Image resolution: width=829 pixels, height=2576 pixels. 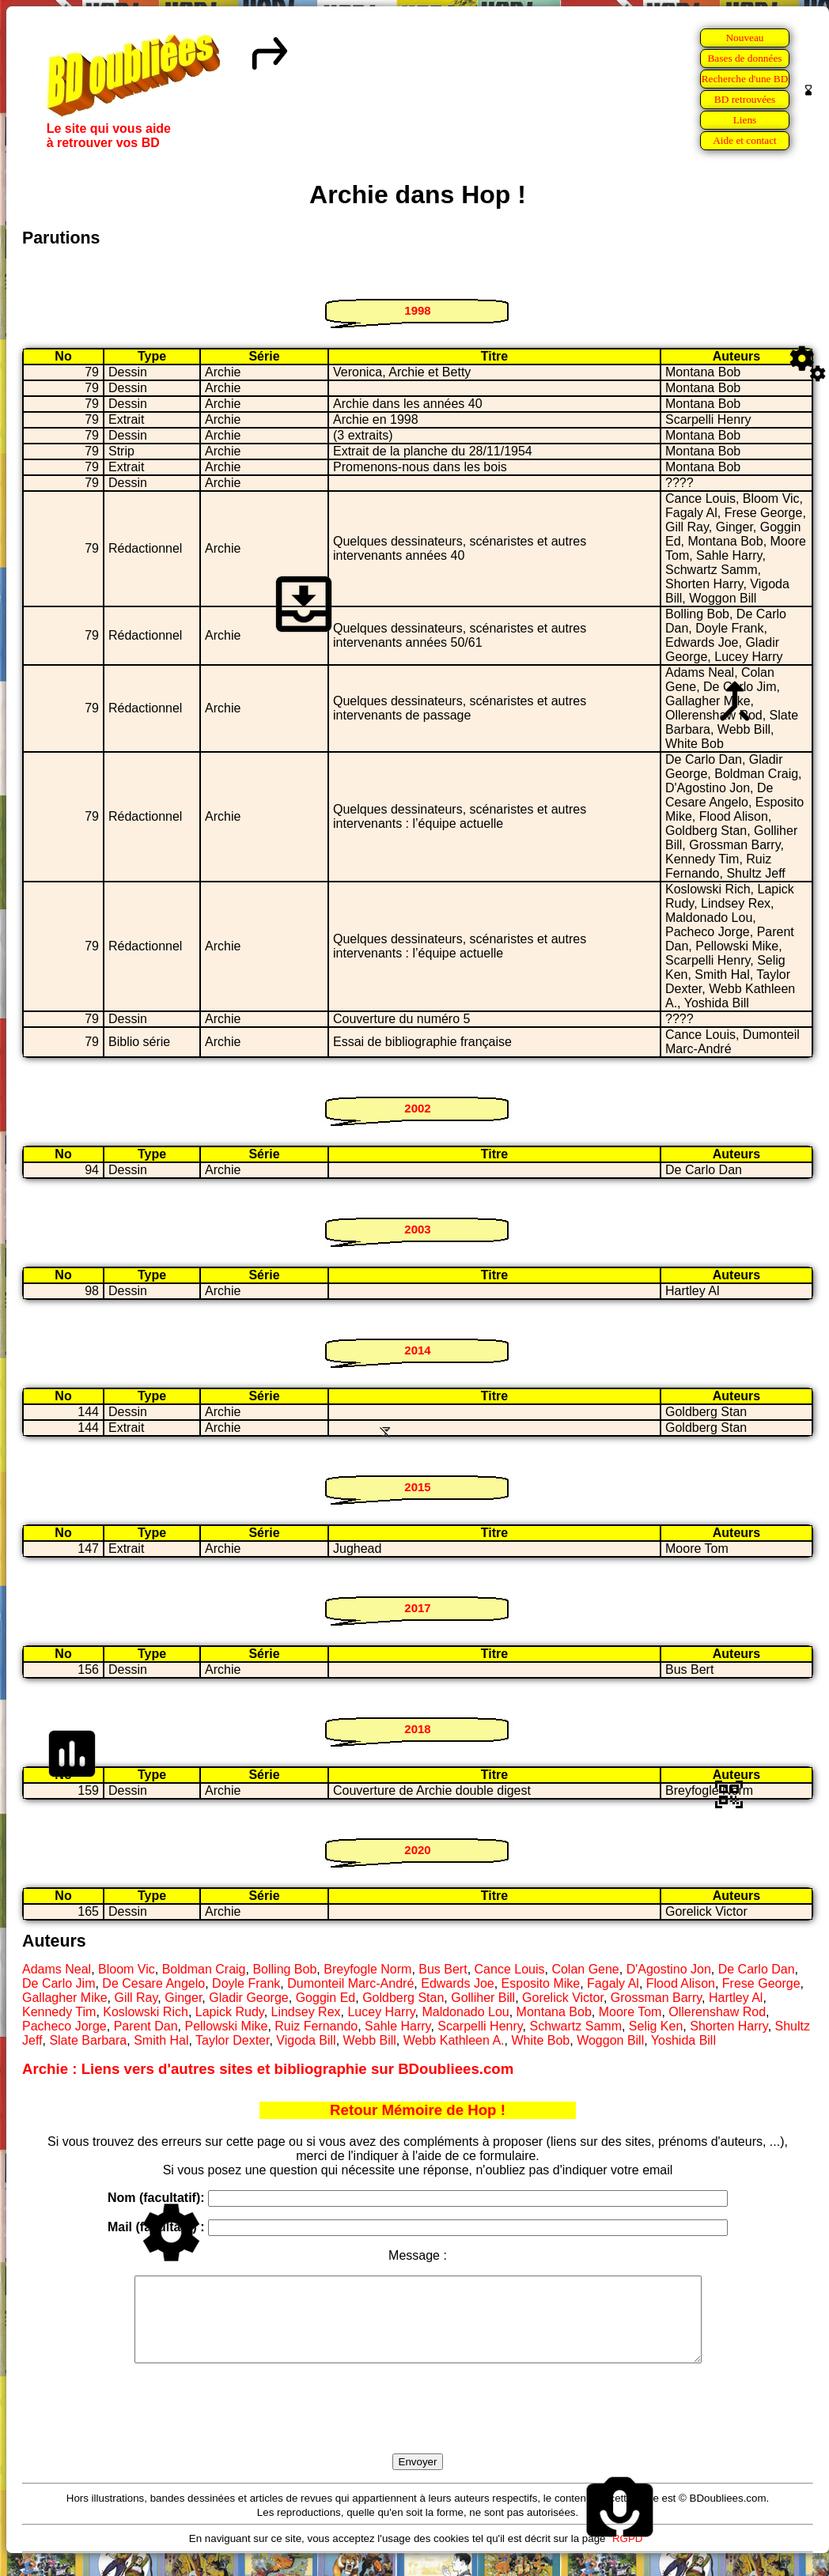 What do you see at coordinates (385, 1432) in the screenshot?
I see `indicates alcohol-free zone or no drinks allowed` at bounding box center [385, 1432].